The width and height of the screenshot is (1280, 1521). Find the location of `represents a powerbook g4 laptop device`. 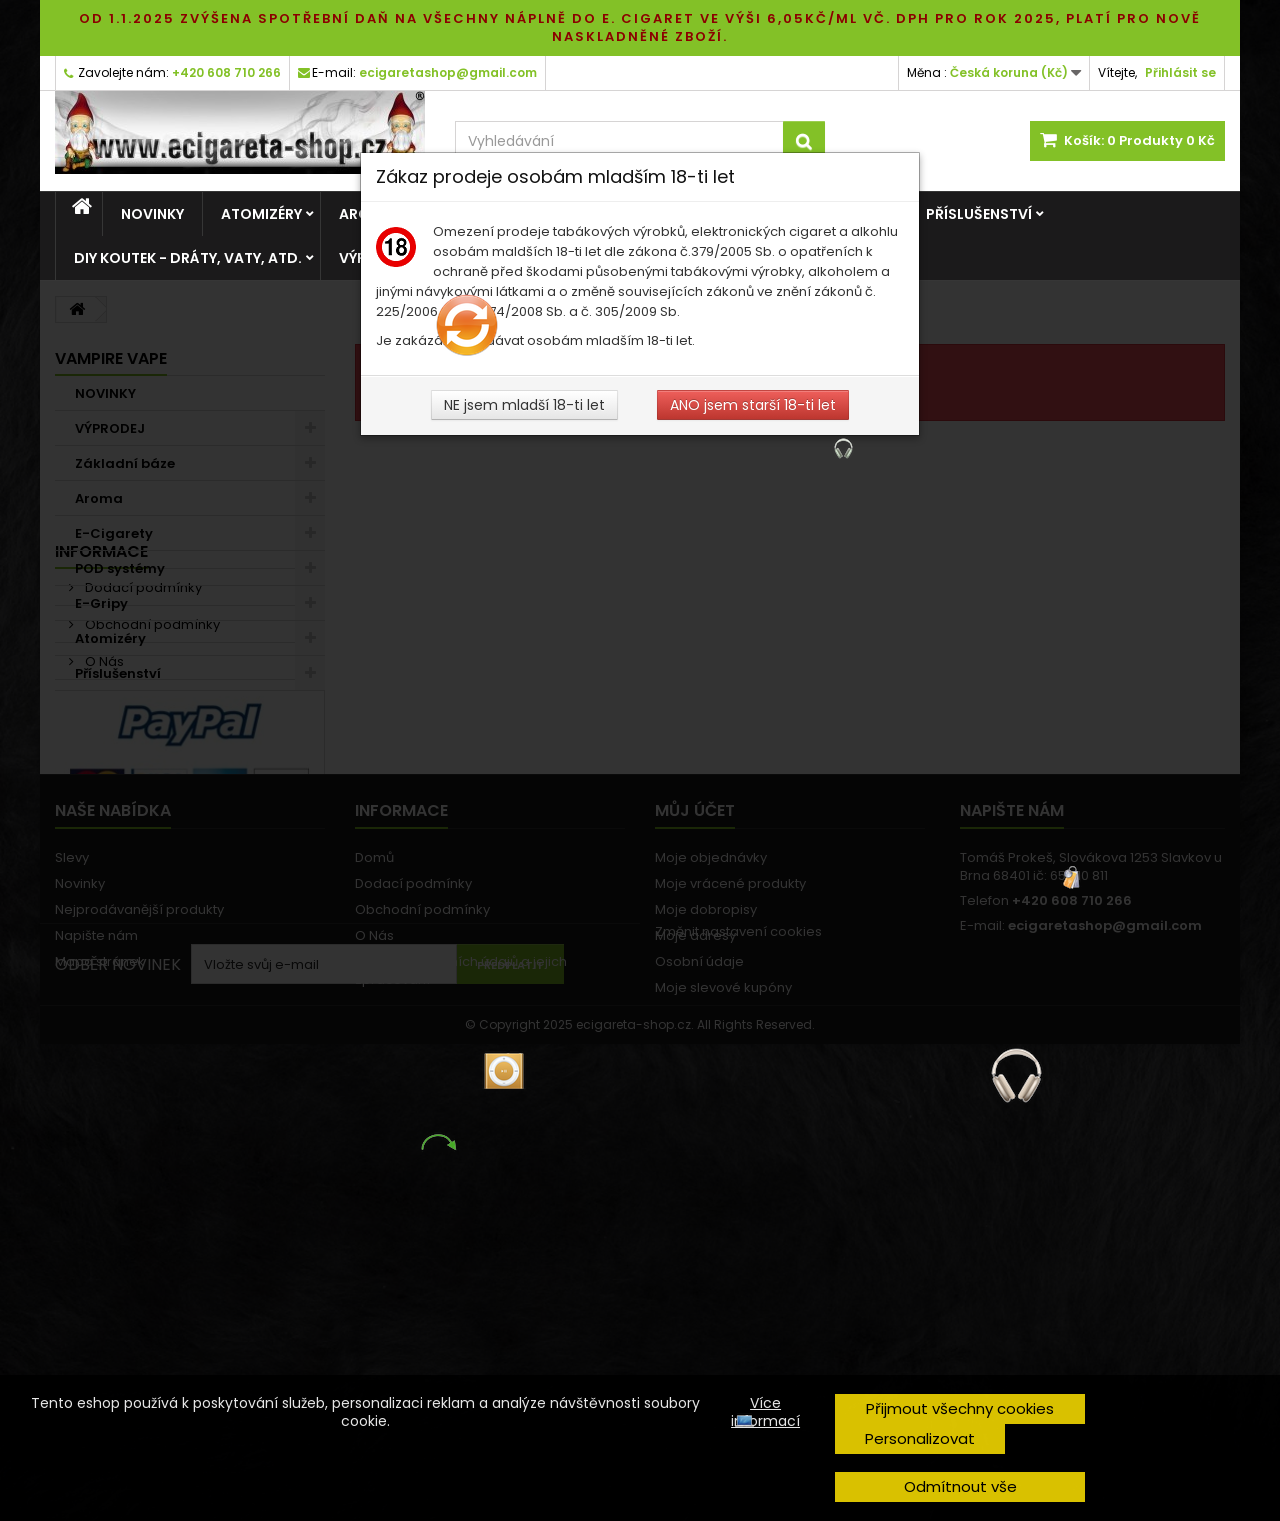

represents a powerbook g4 laptop device is located at coordinates (744, 1420).